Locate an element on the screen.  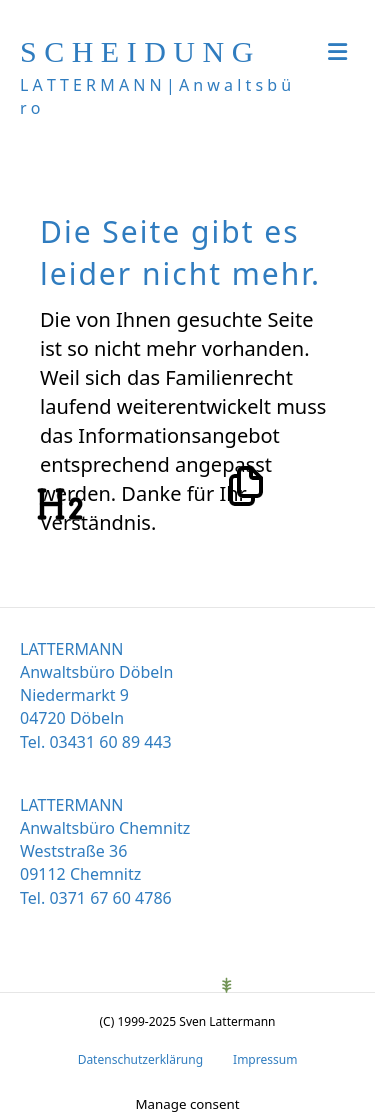
format text as heading level 2 is located at coordinates (60, 504).